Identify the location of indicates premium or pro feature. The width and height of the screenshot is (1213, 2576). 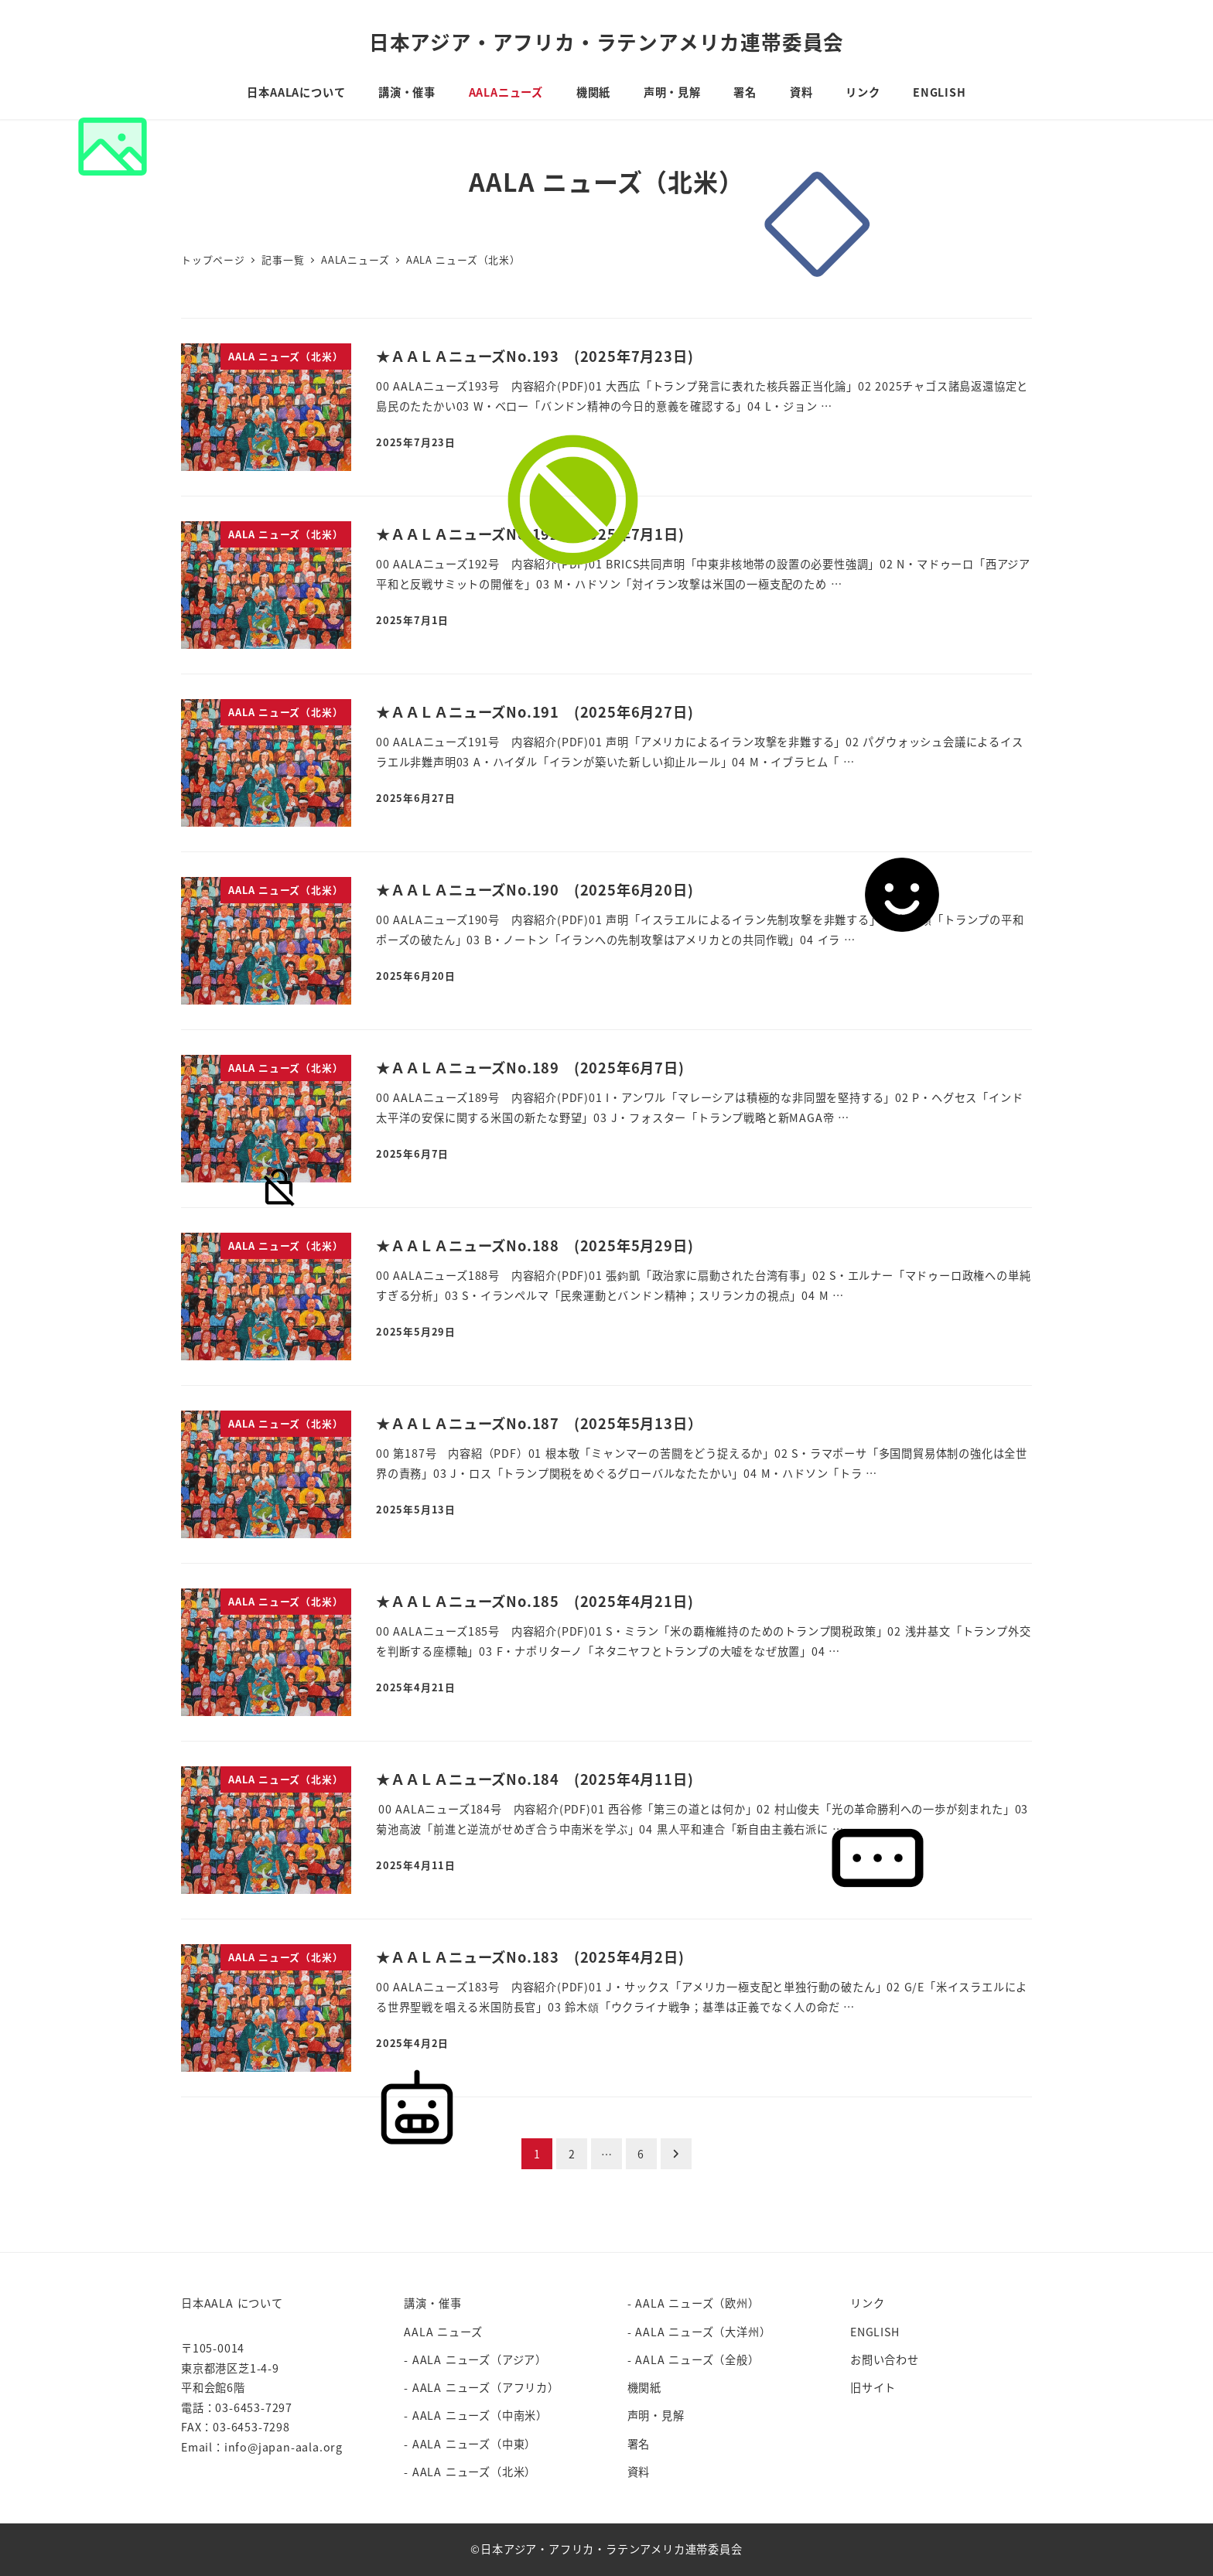
(817, 224).